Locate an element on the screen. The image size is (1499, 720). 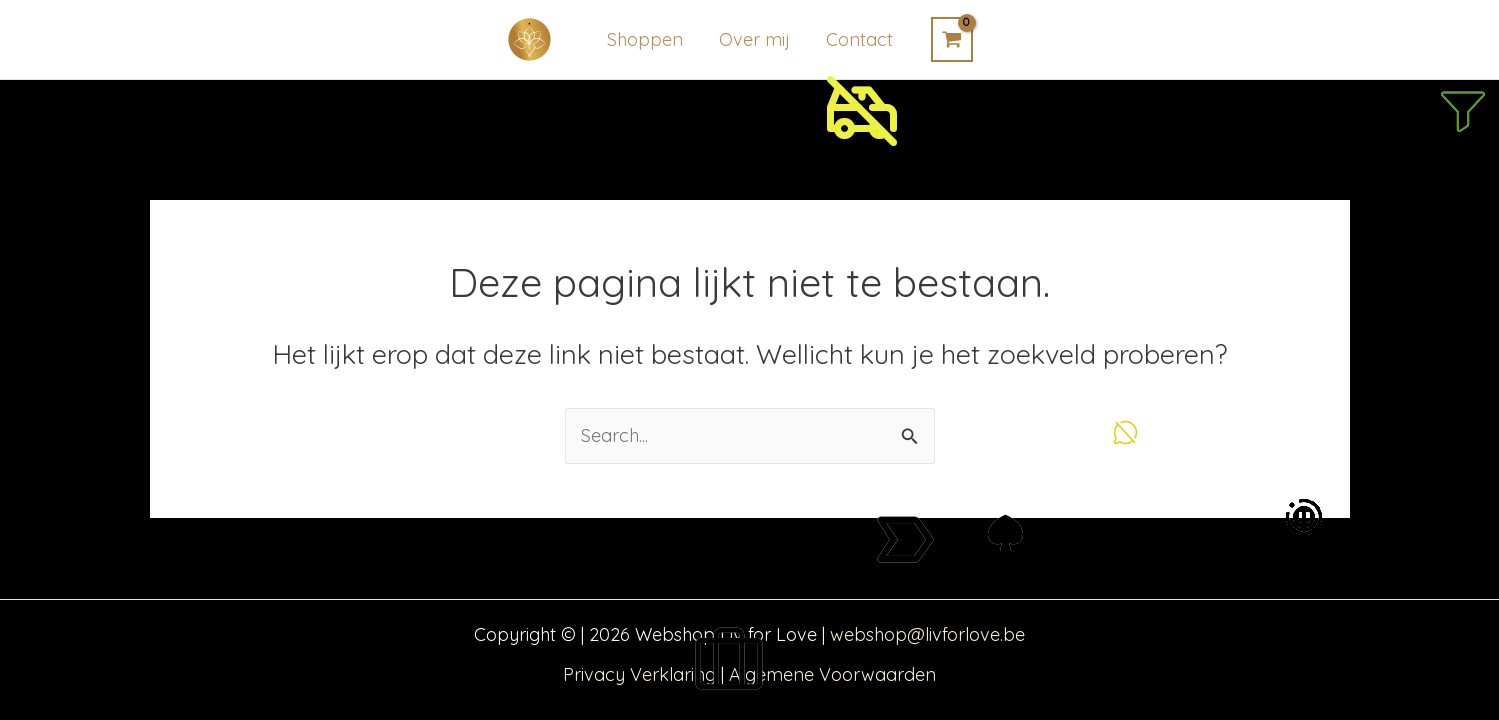
mute or disable chat notifications is located at coordinates (1125, 432).